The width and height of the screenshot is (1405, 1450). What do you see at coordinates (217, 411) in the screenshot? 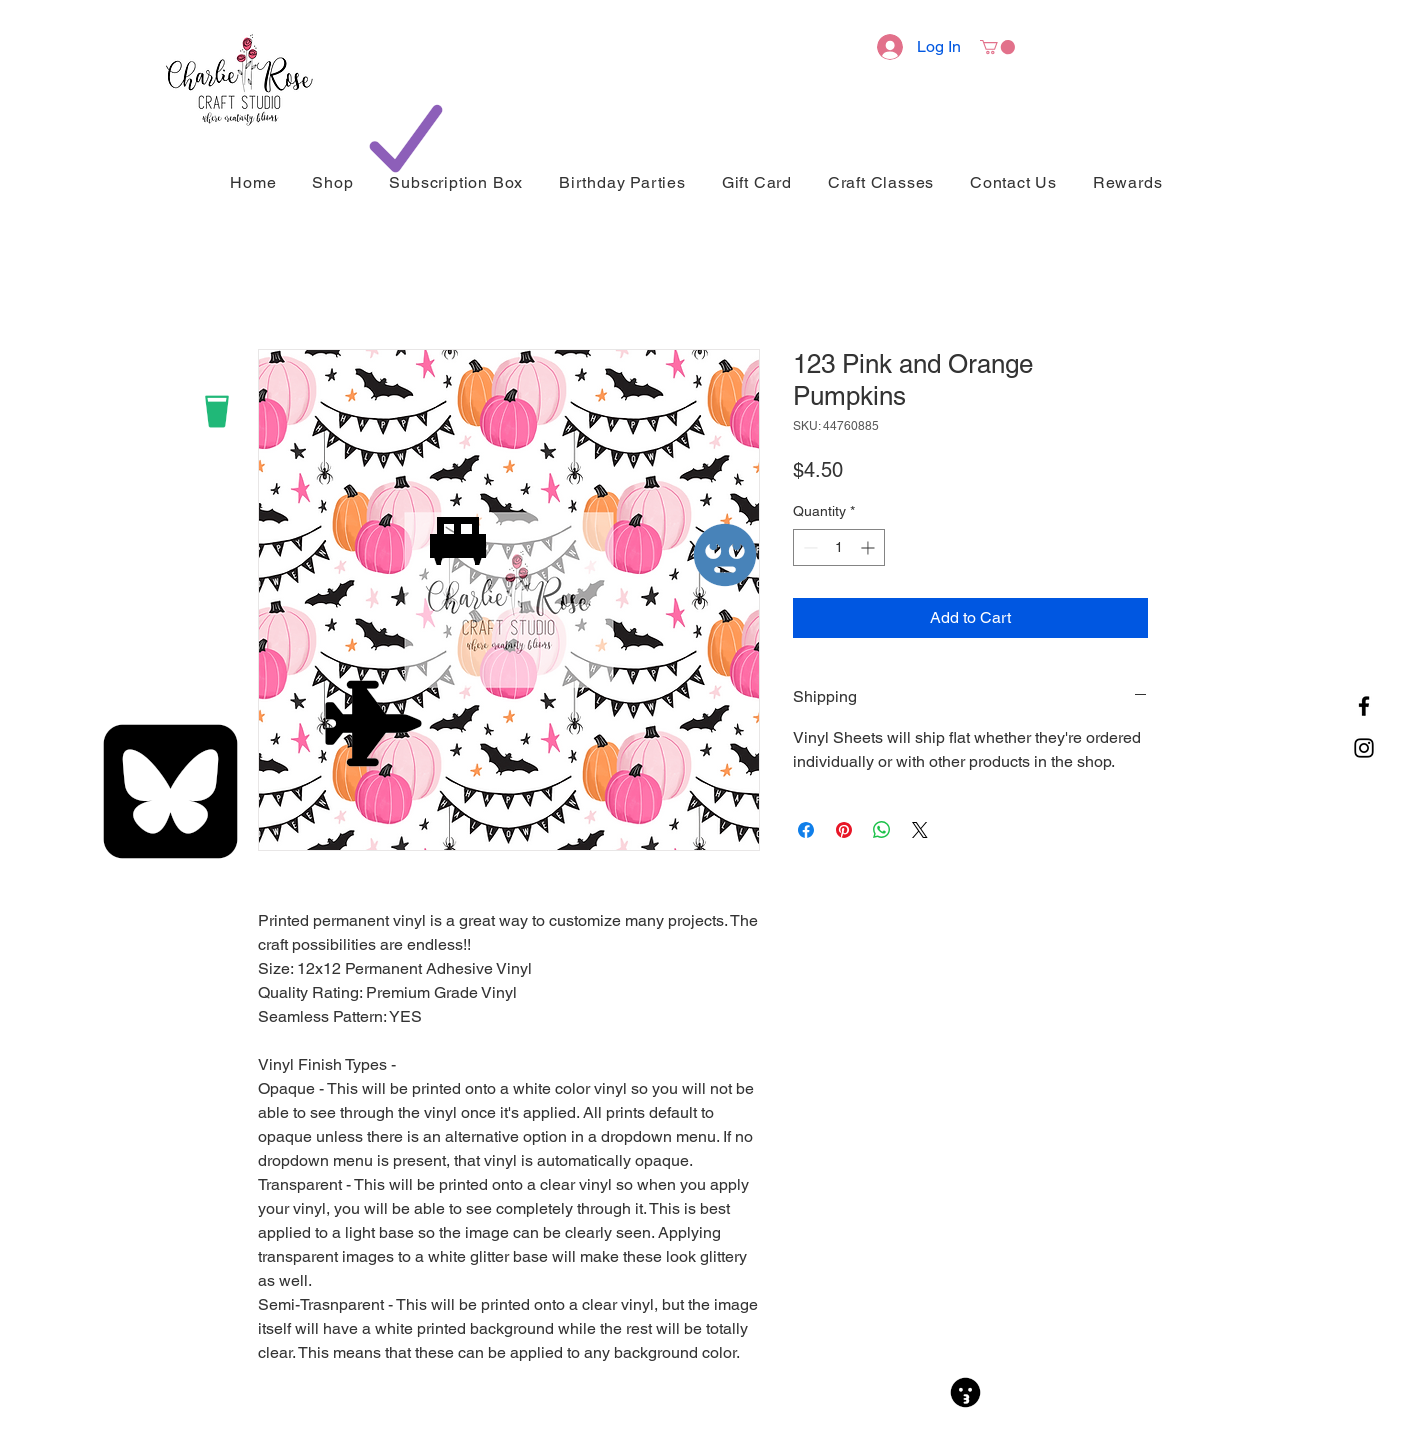
I see `browse bars or pubs nearby` at bounding box center [217, 411].